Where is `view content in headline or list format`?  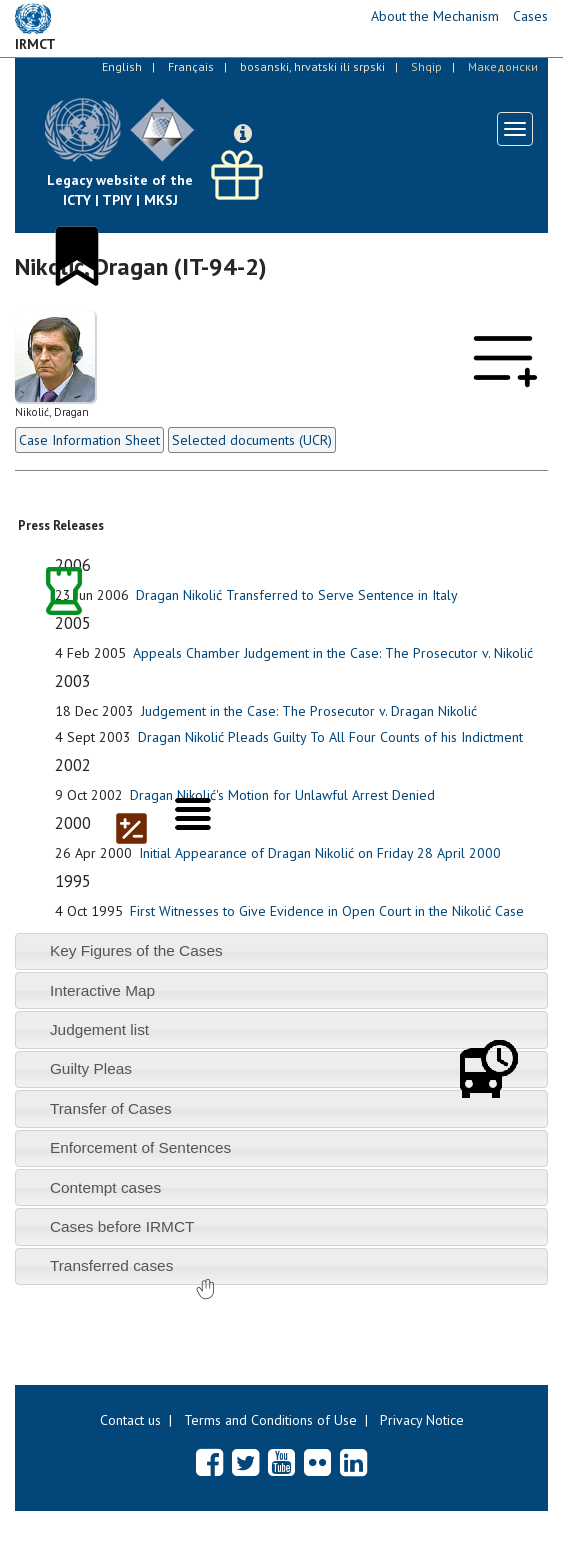
view content in headline or list format is located at coordinates (193, 814).